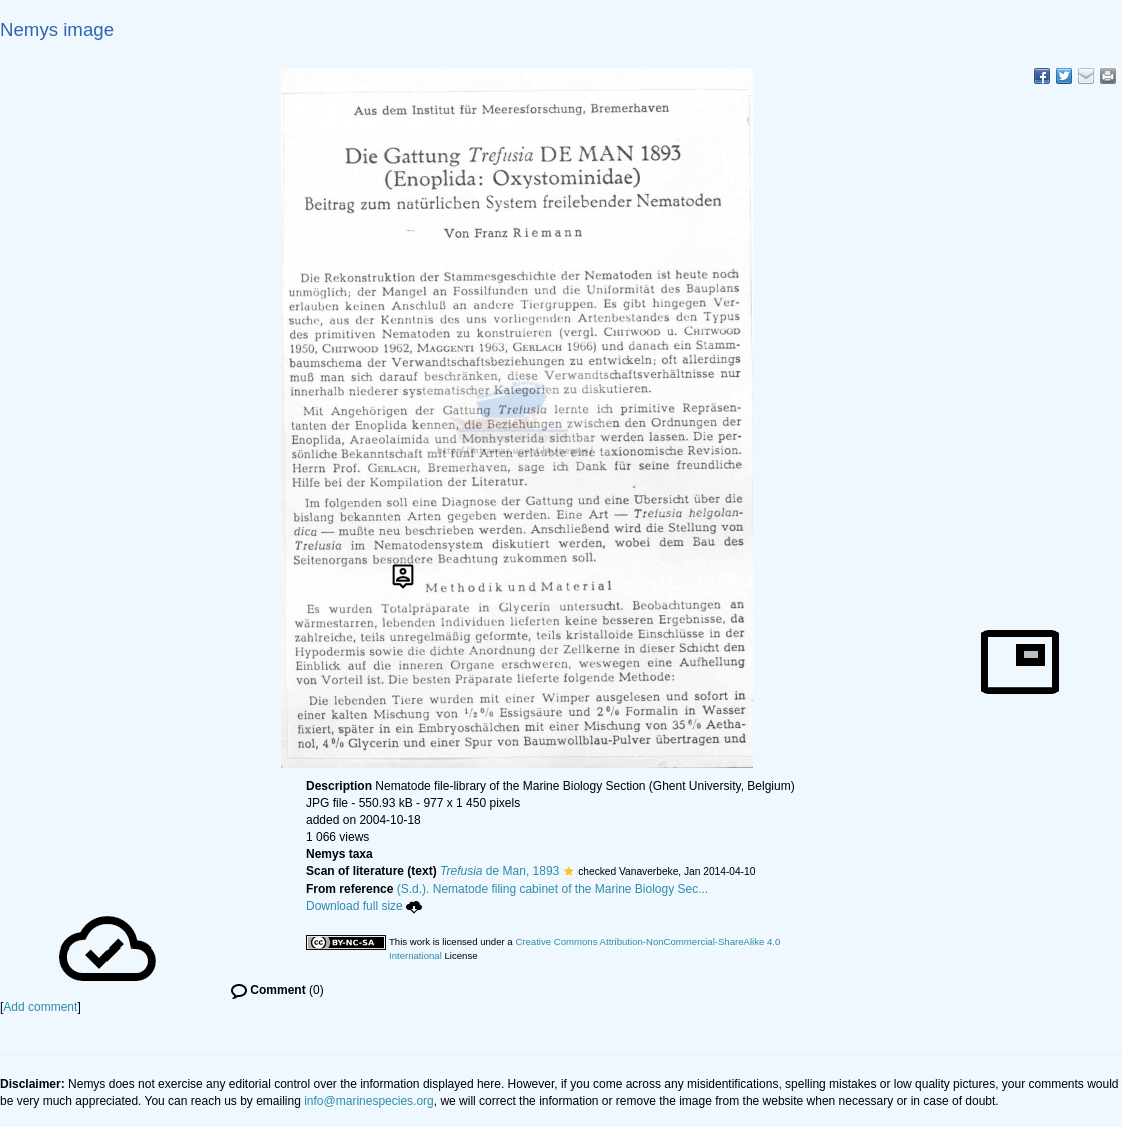 This screenshot has height=1127, width=1122. Describe the element at coordinates (403, 576) in the screenshot. I see `view a person's location on the map` at that location.